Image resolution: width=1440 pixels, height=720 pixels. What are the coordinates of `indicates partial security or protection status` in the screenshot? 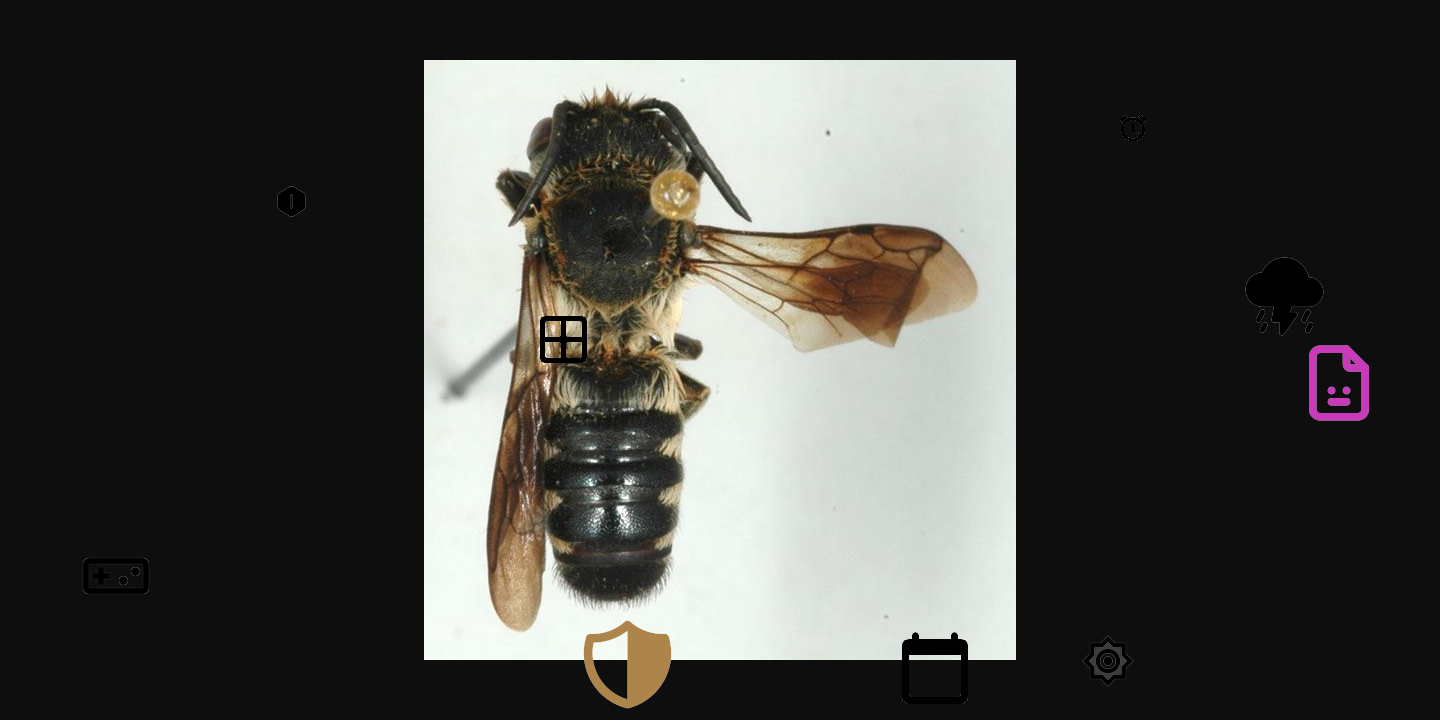 It's located at (627, 664).